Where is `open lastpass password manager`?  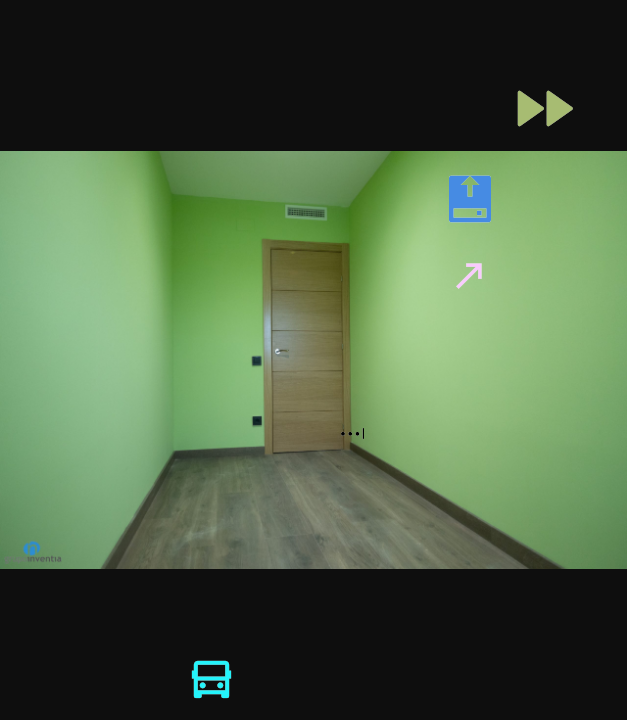
open lastpass password manager is located at coordinates (352, 433).